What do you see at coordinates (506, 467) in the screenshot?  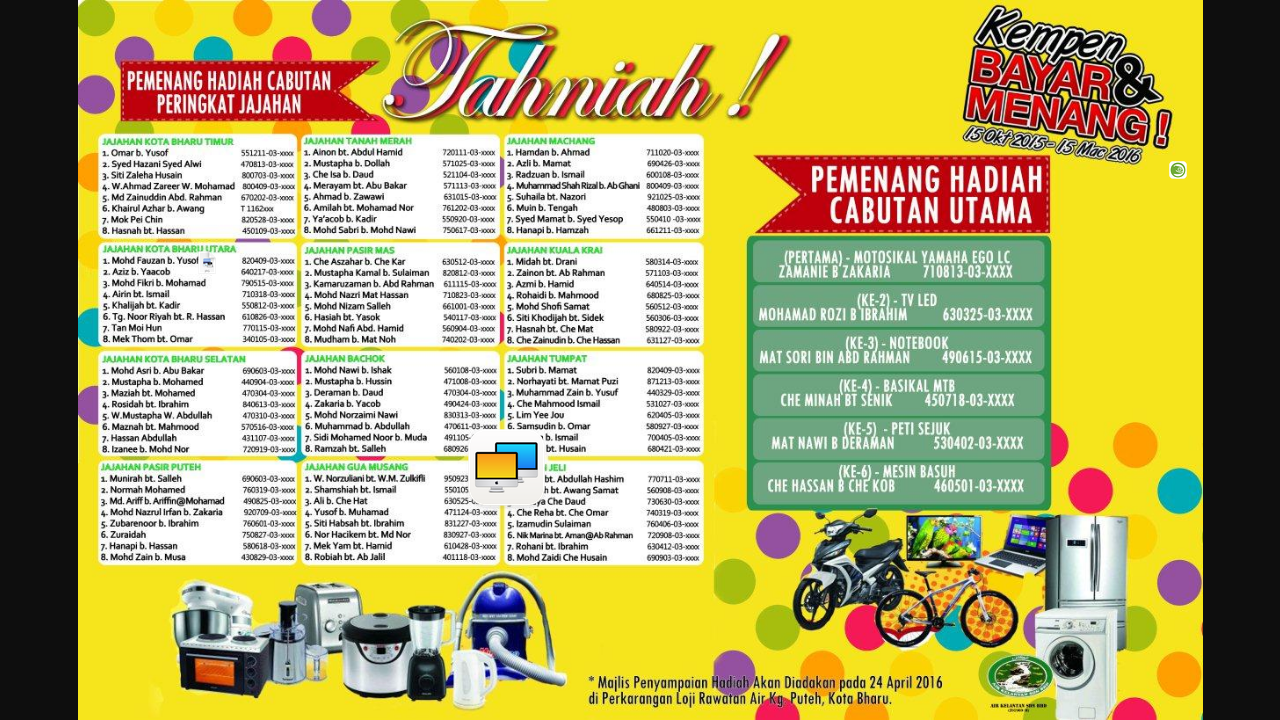 I see `open putty ssh terminal application` at bounding box center [506, 467].